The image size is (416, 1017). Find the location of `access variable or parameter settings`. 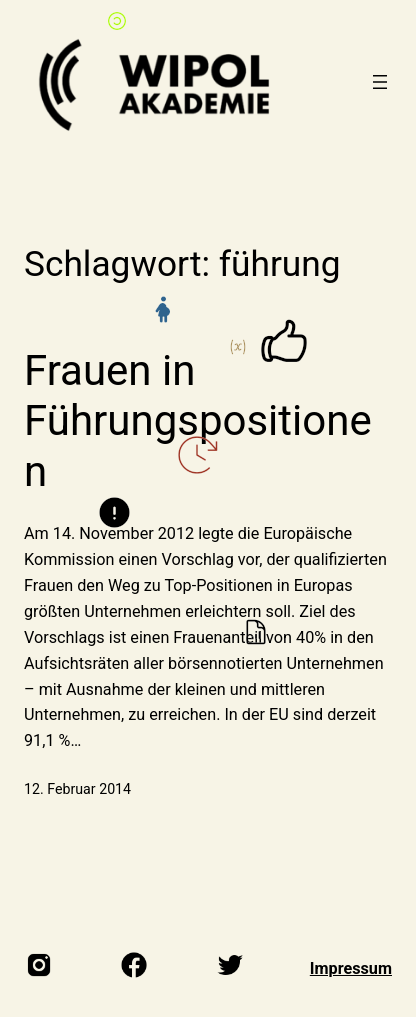

access variable or parameter settings is located at coordinates (238, 347).